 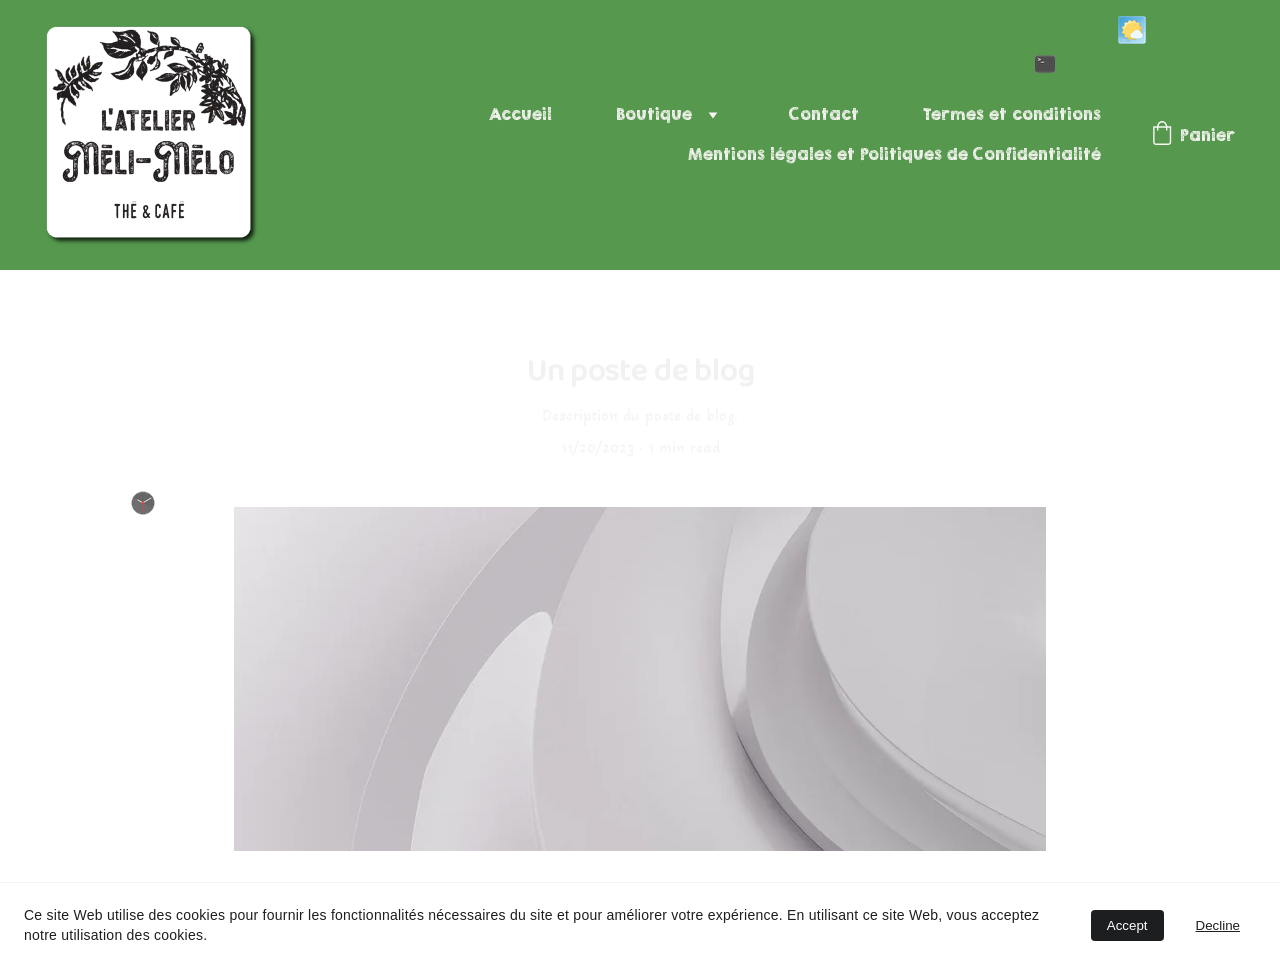 What do you see at coordinates (143, 503) in the screenshot?
I see `open the clock app` at bounding box center [143, 503].